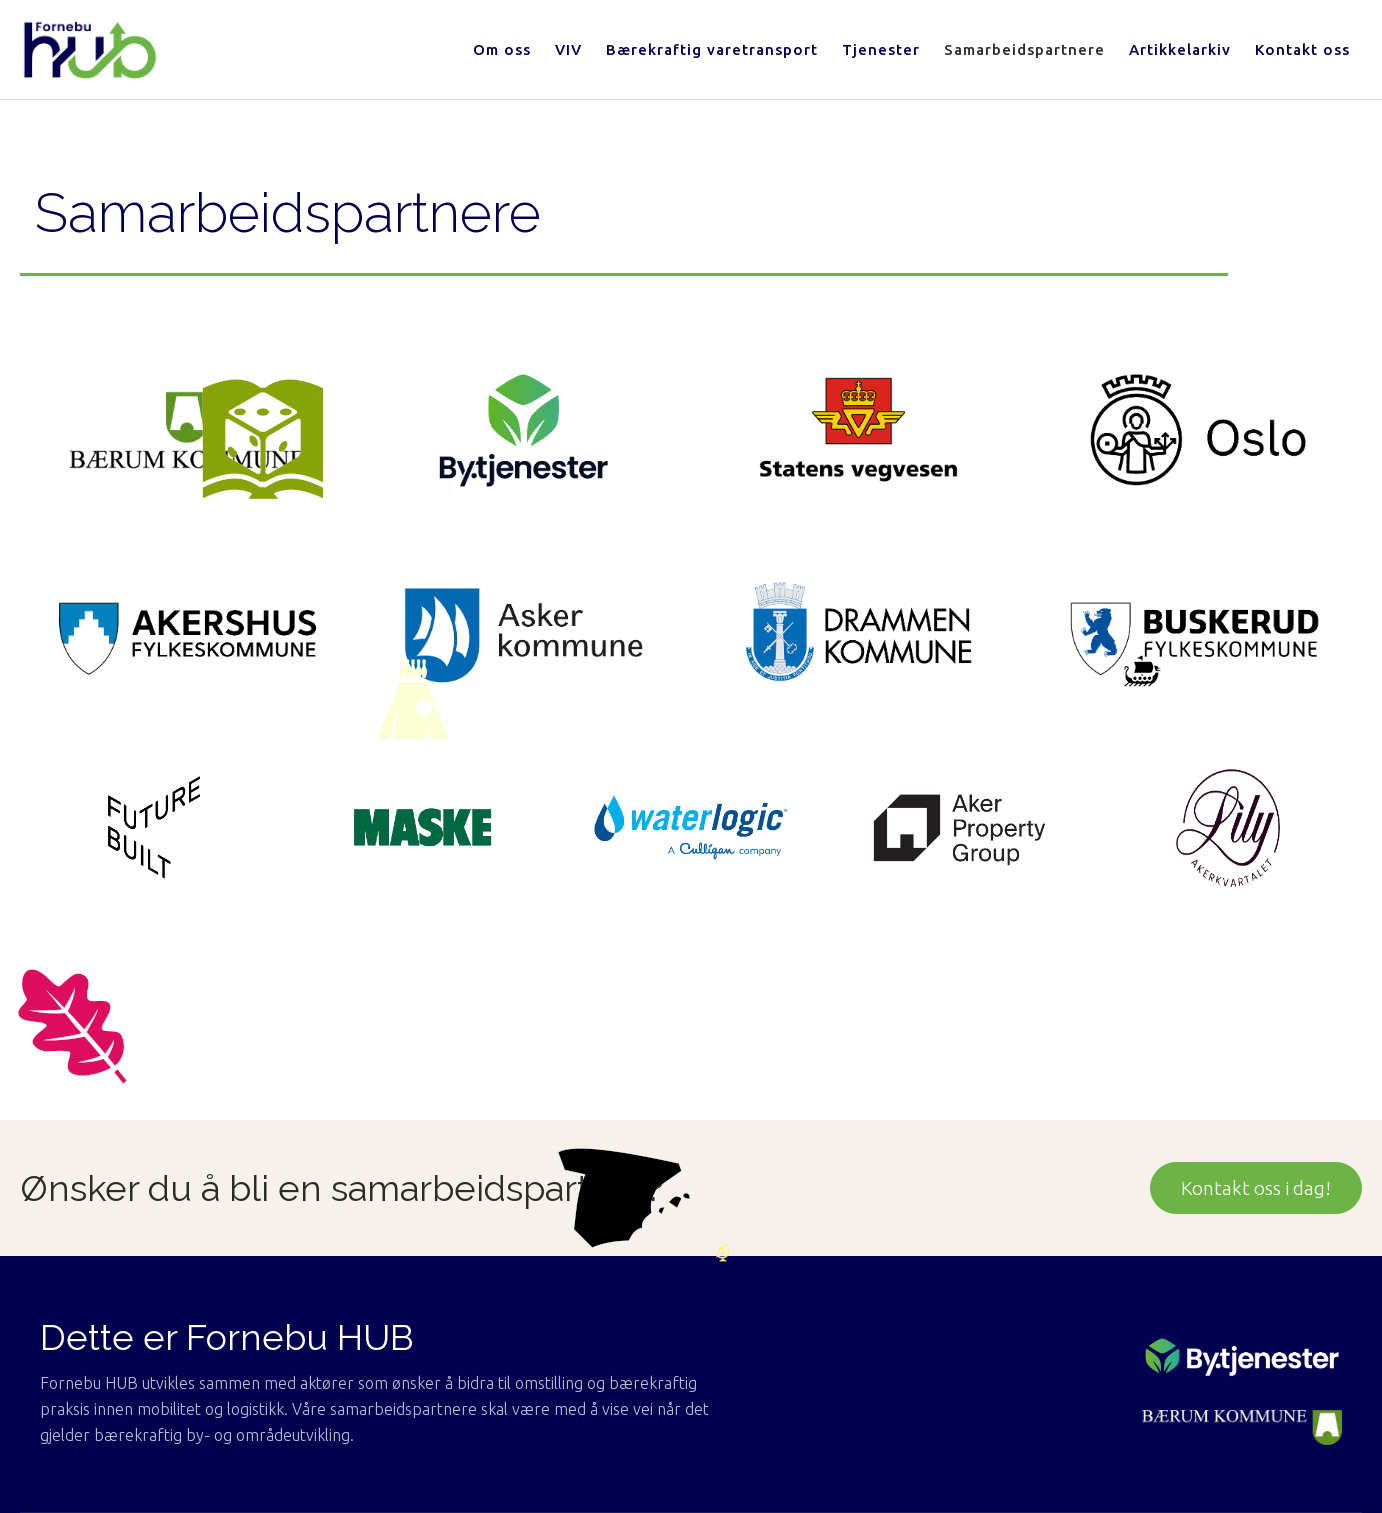  I want to click on access bowling alley locations or games, so click(413, 699).